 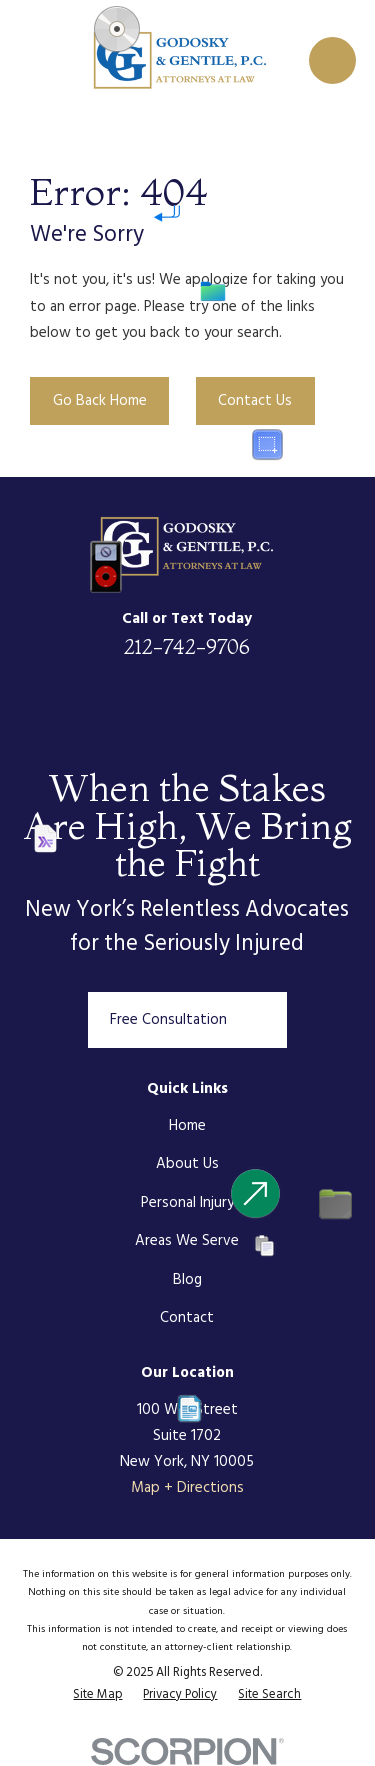 I want to click on iPod device with sync disabled or unavailable, so click(x=105, y=566).